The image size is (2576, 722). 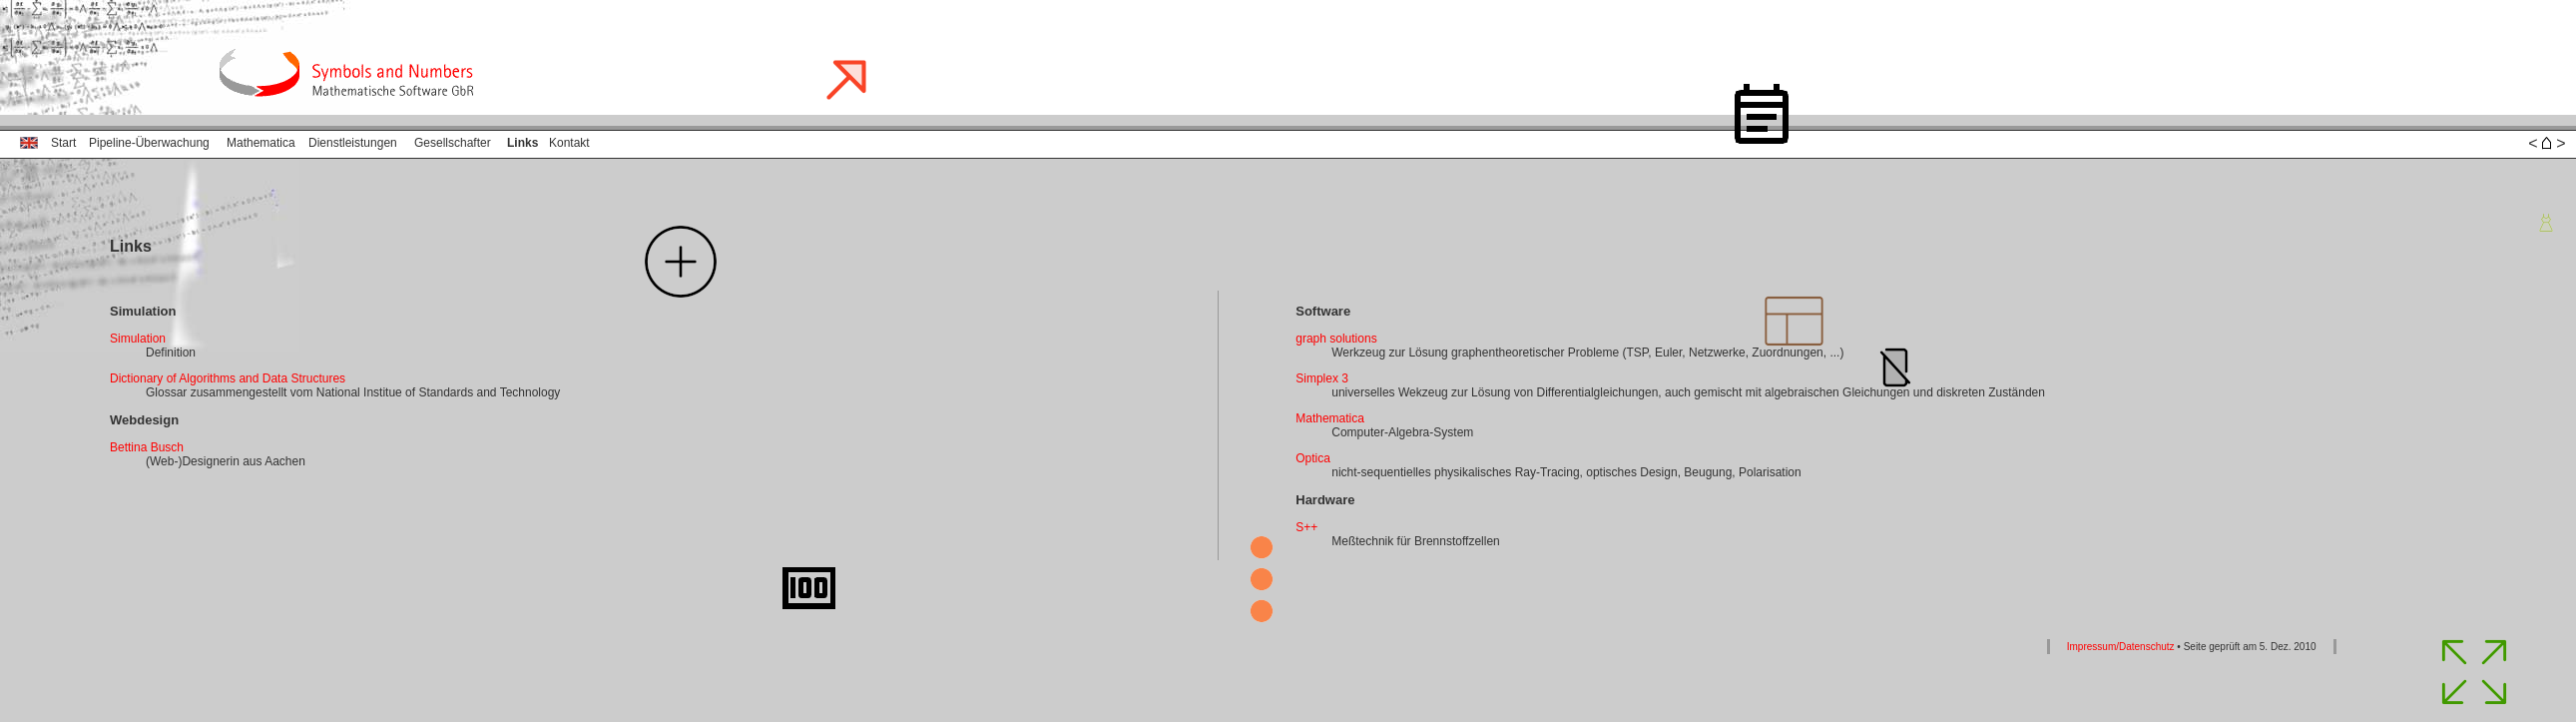 What do you see at coordinates (1262, 579) in the screenshot?
I see `open more options menu` at bounding box center [1262, 579].